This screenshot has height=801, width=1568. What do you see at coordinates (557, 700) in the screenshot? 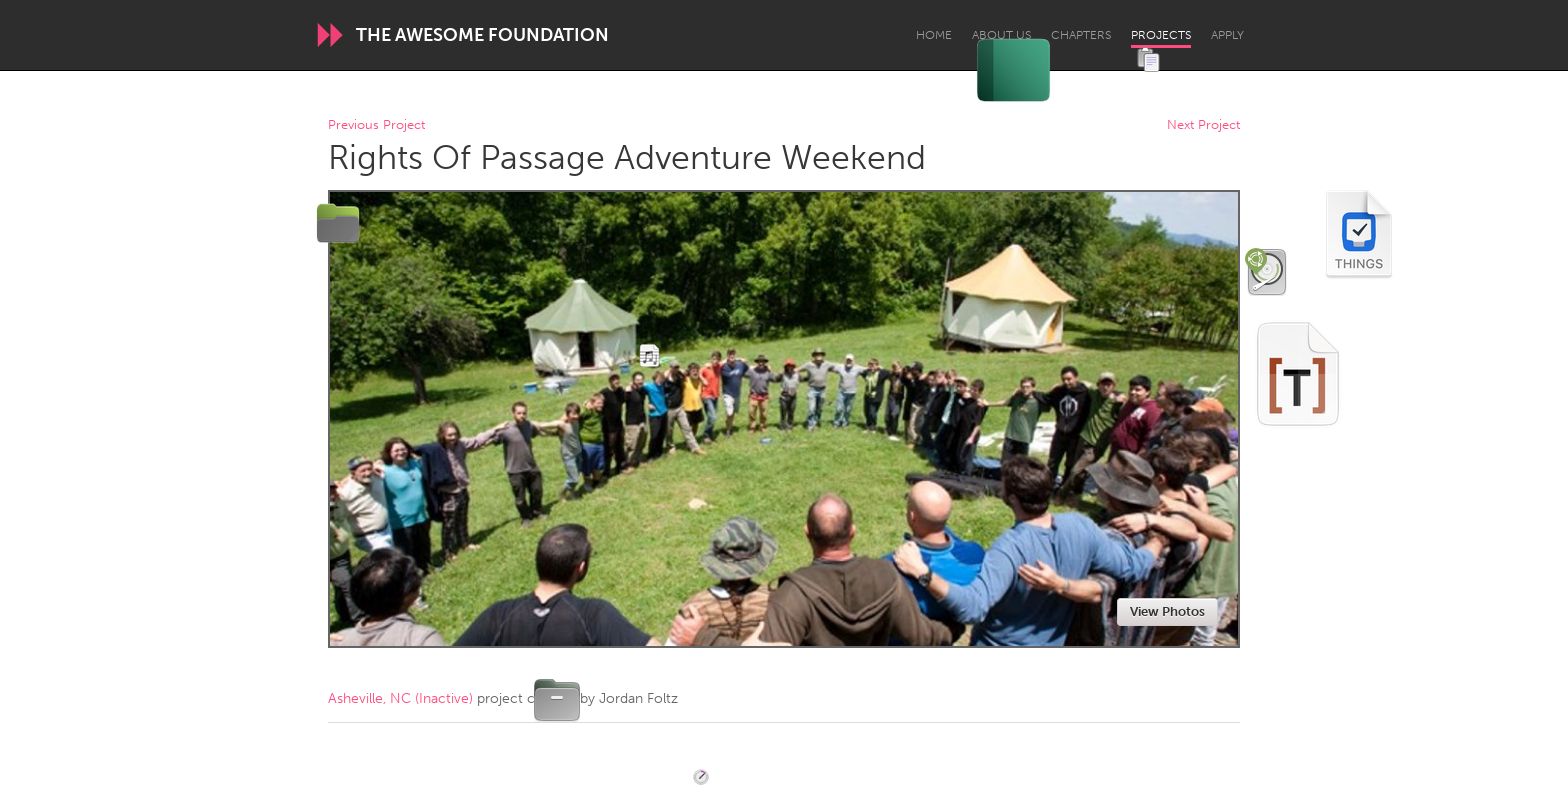
I see `open the file manager application` at bounding box center [557, 700].